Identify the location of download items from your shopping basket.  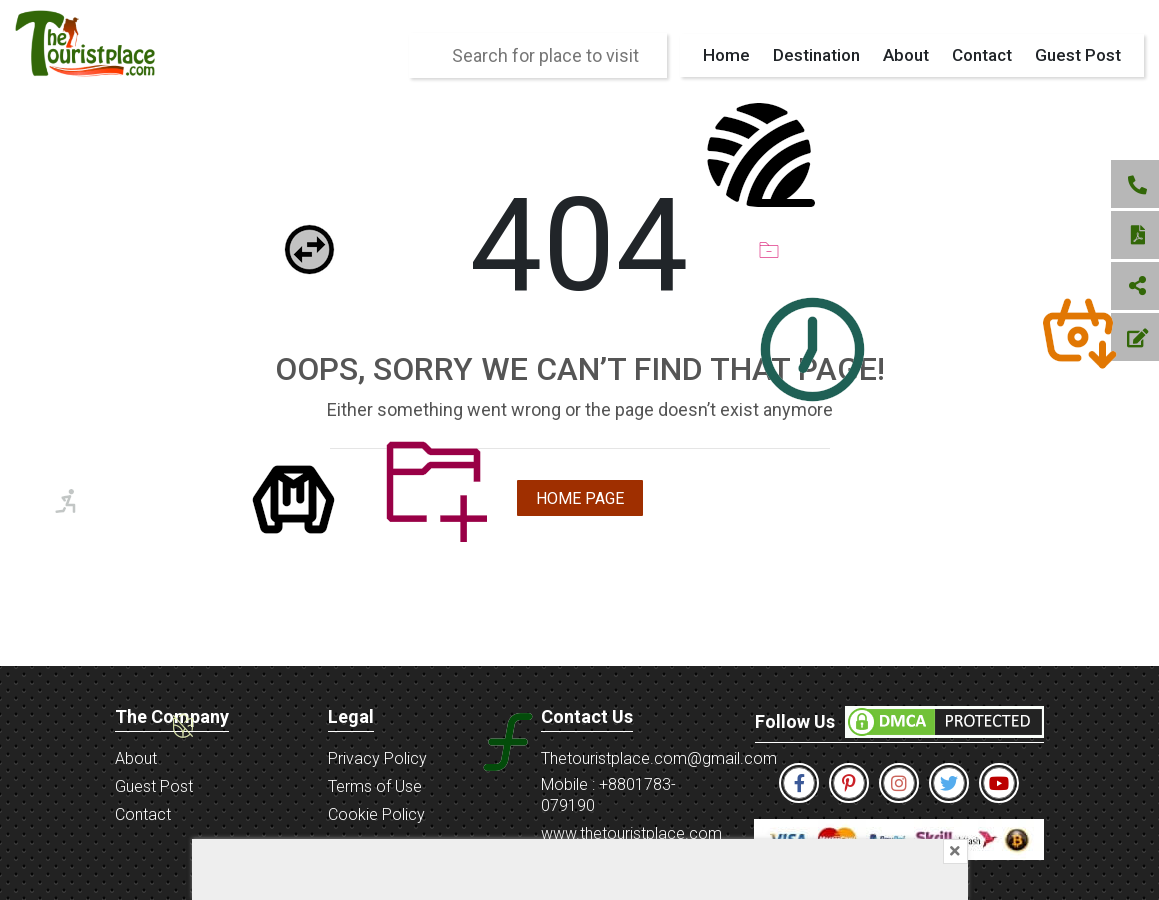
(1078, 330).